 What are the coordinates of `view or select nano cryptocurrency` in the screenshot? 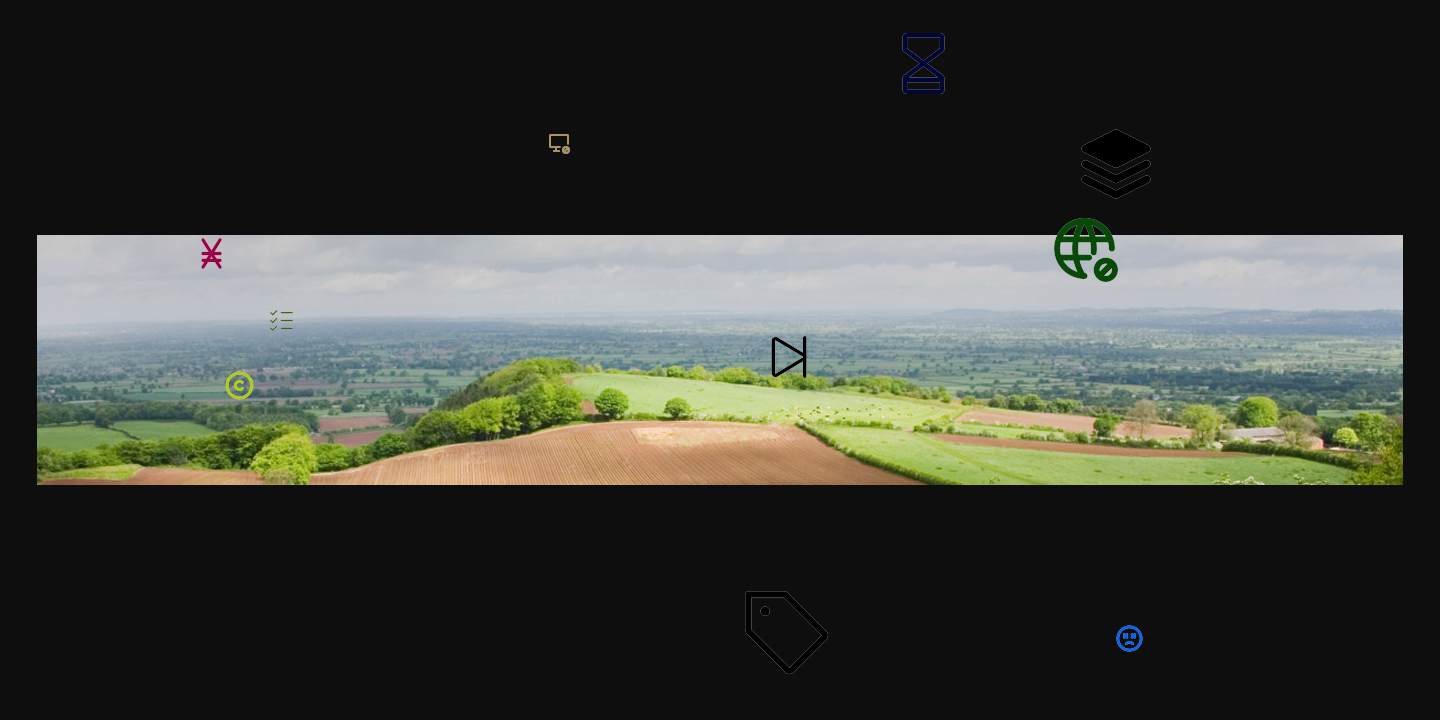 It's located at (211, 253).